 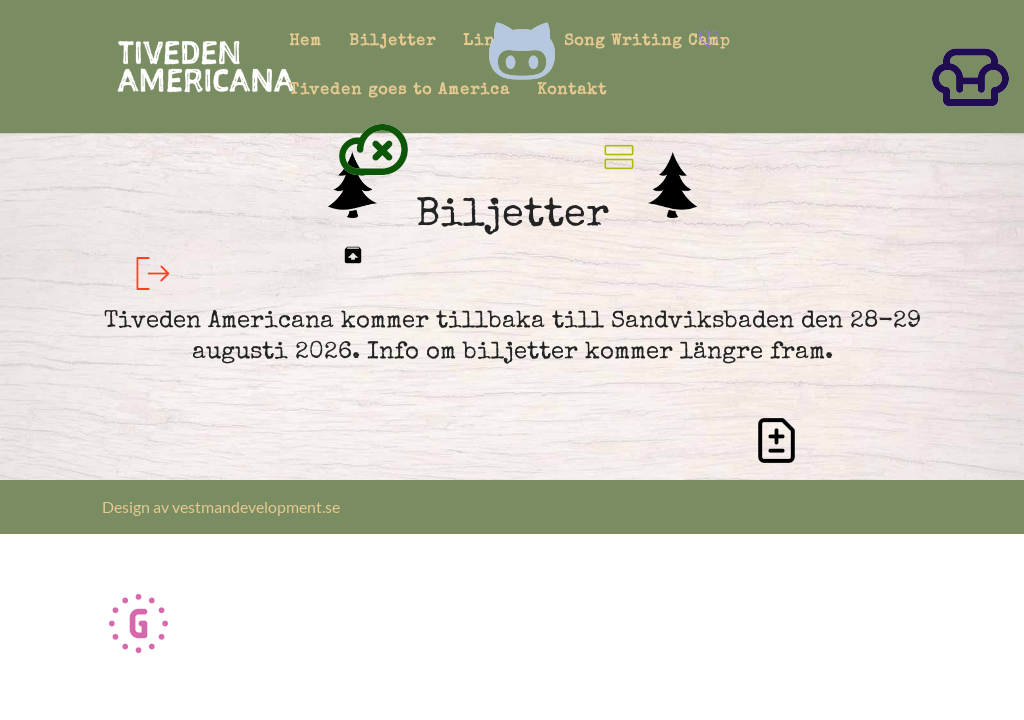 I want to click on switch to row view layout, so click(x=619, y=157).